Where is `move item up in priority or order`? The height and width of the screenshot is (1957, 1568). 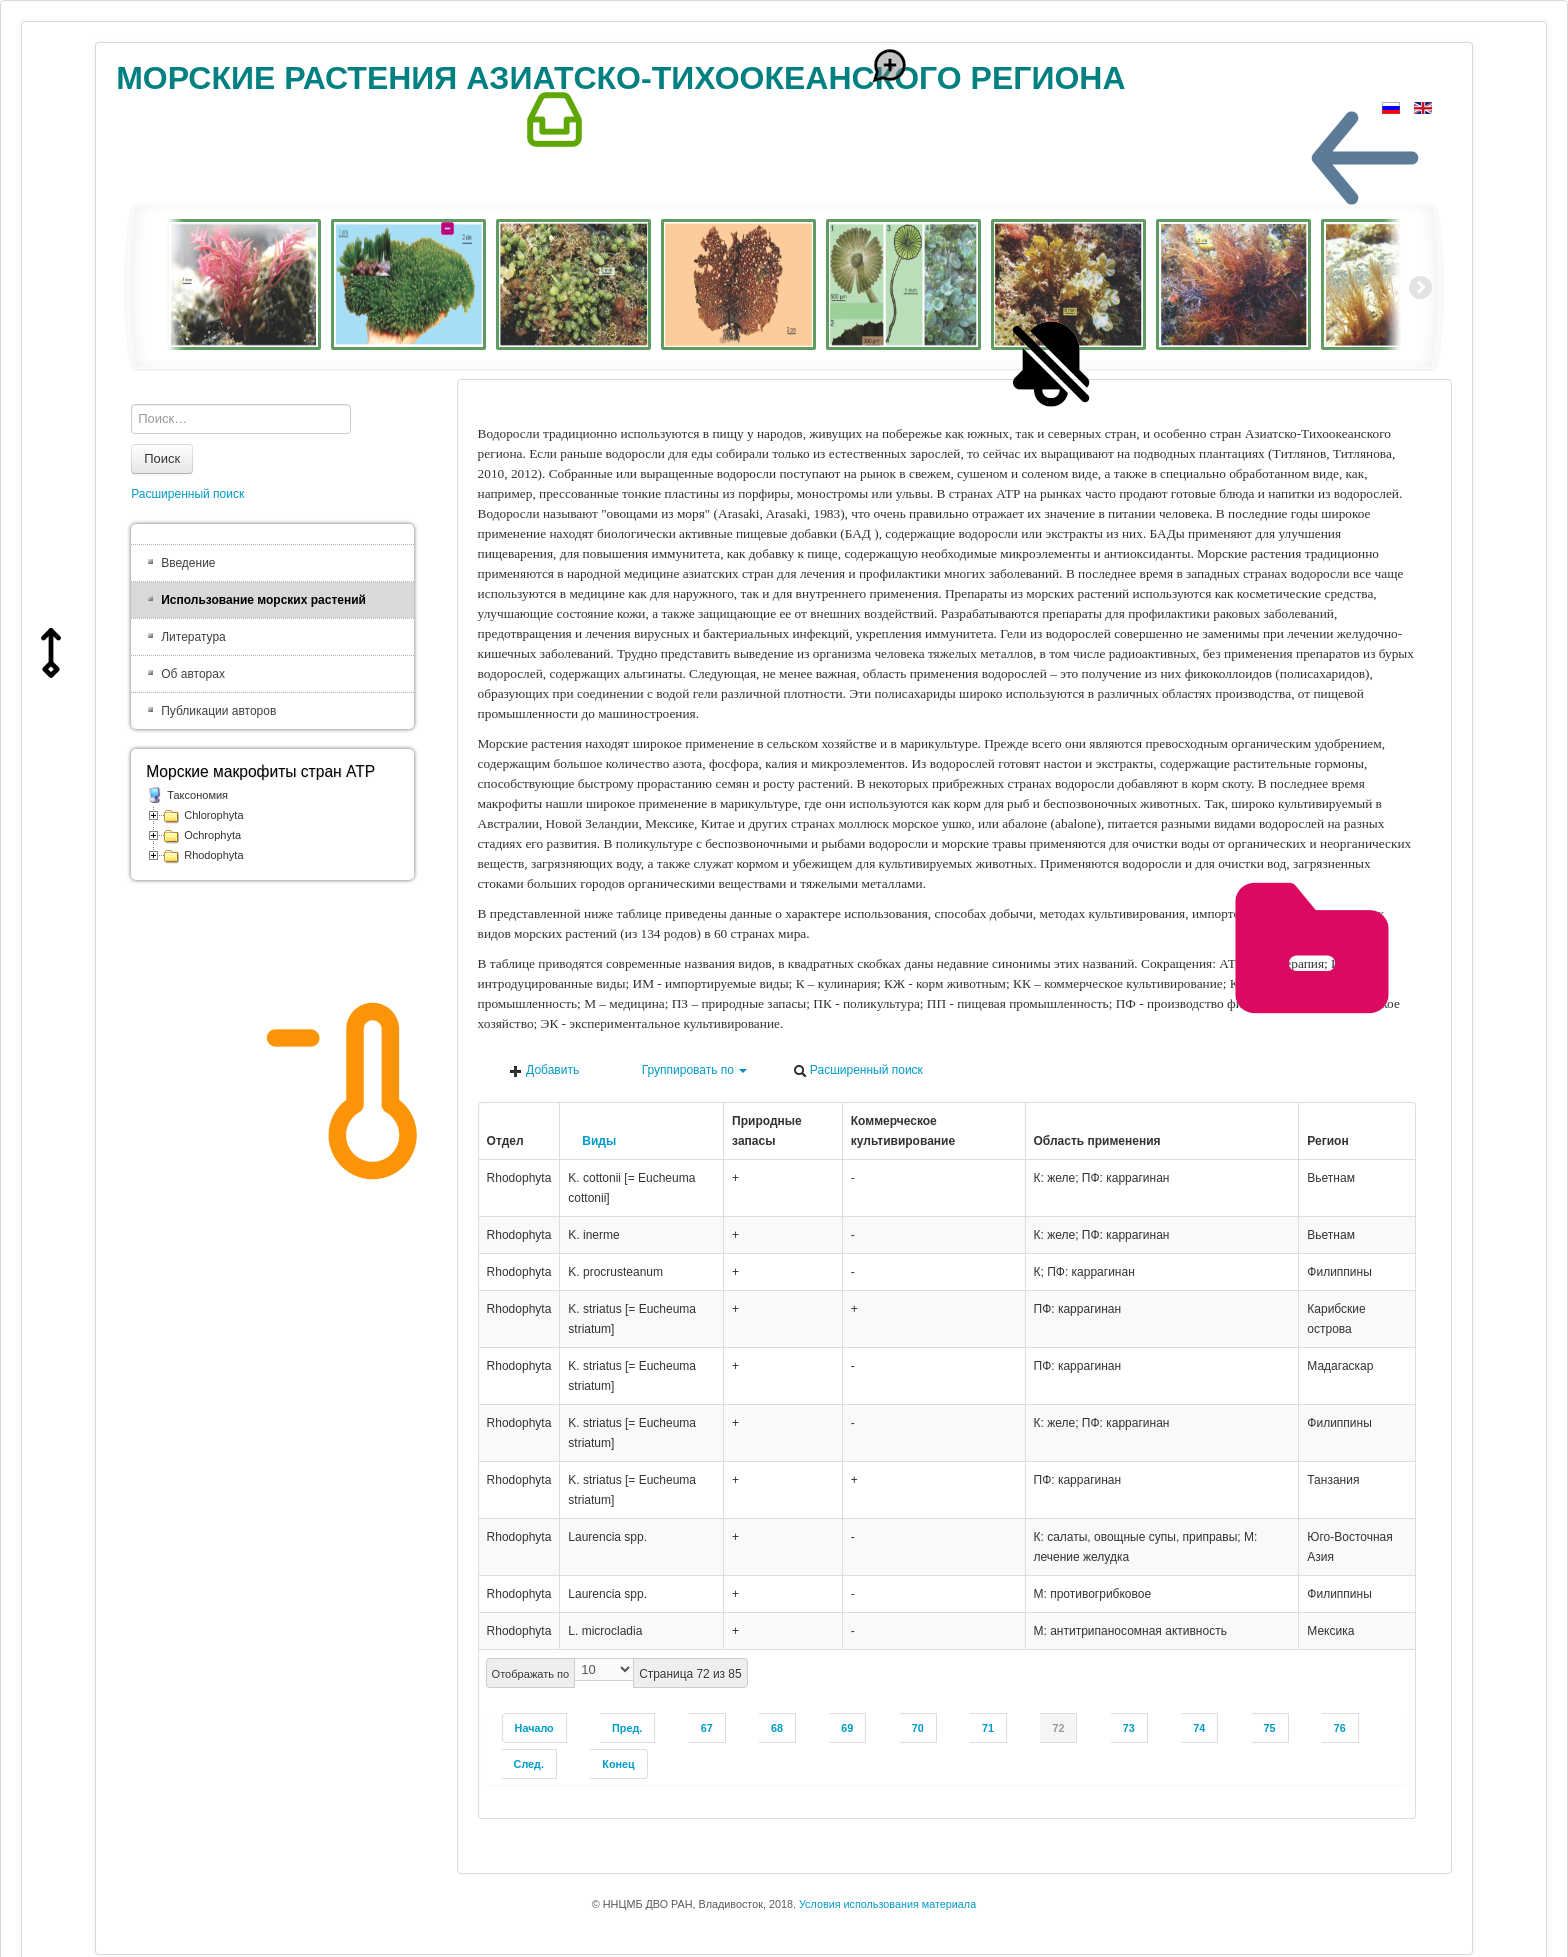 move item up in priority or order is located at coordinates (51, 653).